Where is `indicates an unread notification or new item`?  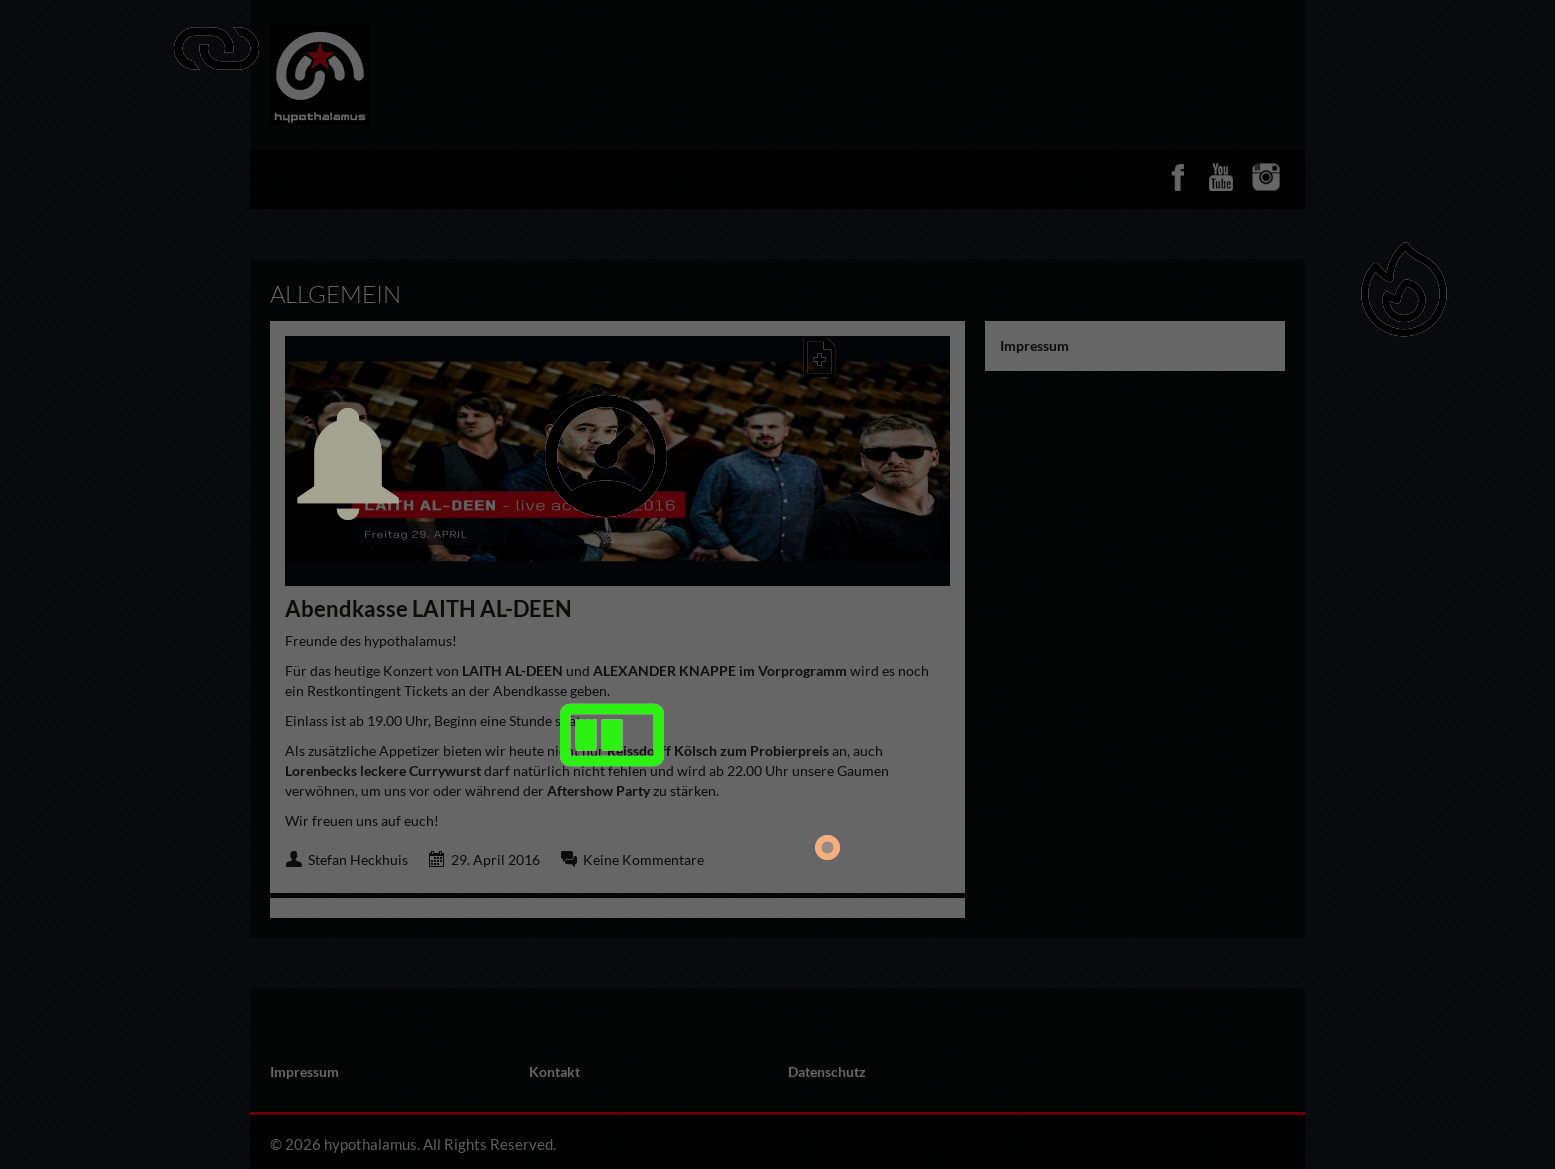
indicates an unread notification or new item is located at coordinates (827, 847).